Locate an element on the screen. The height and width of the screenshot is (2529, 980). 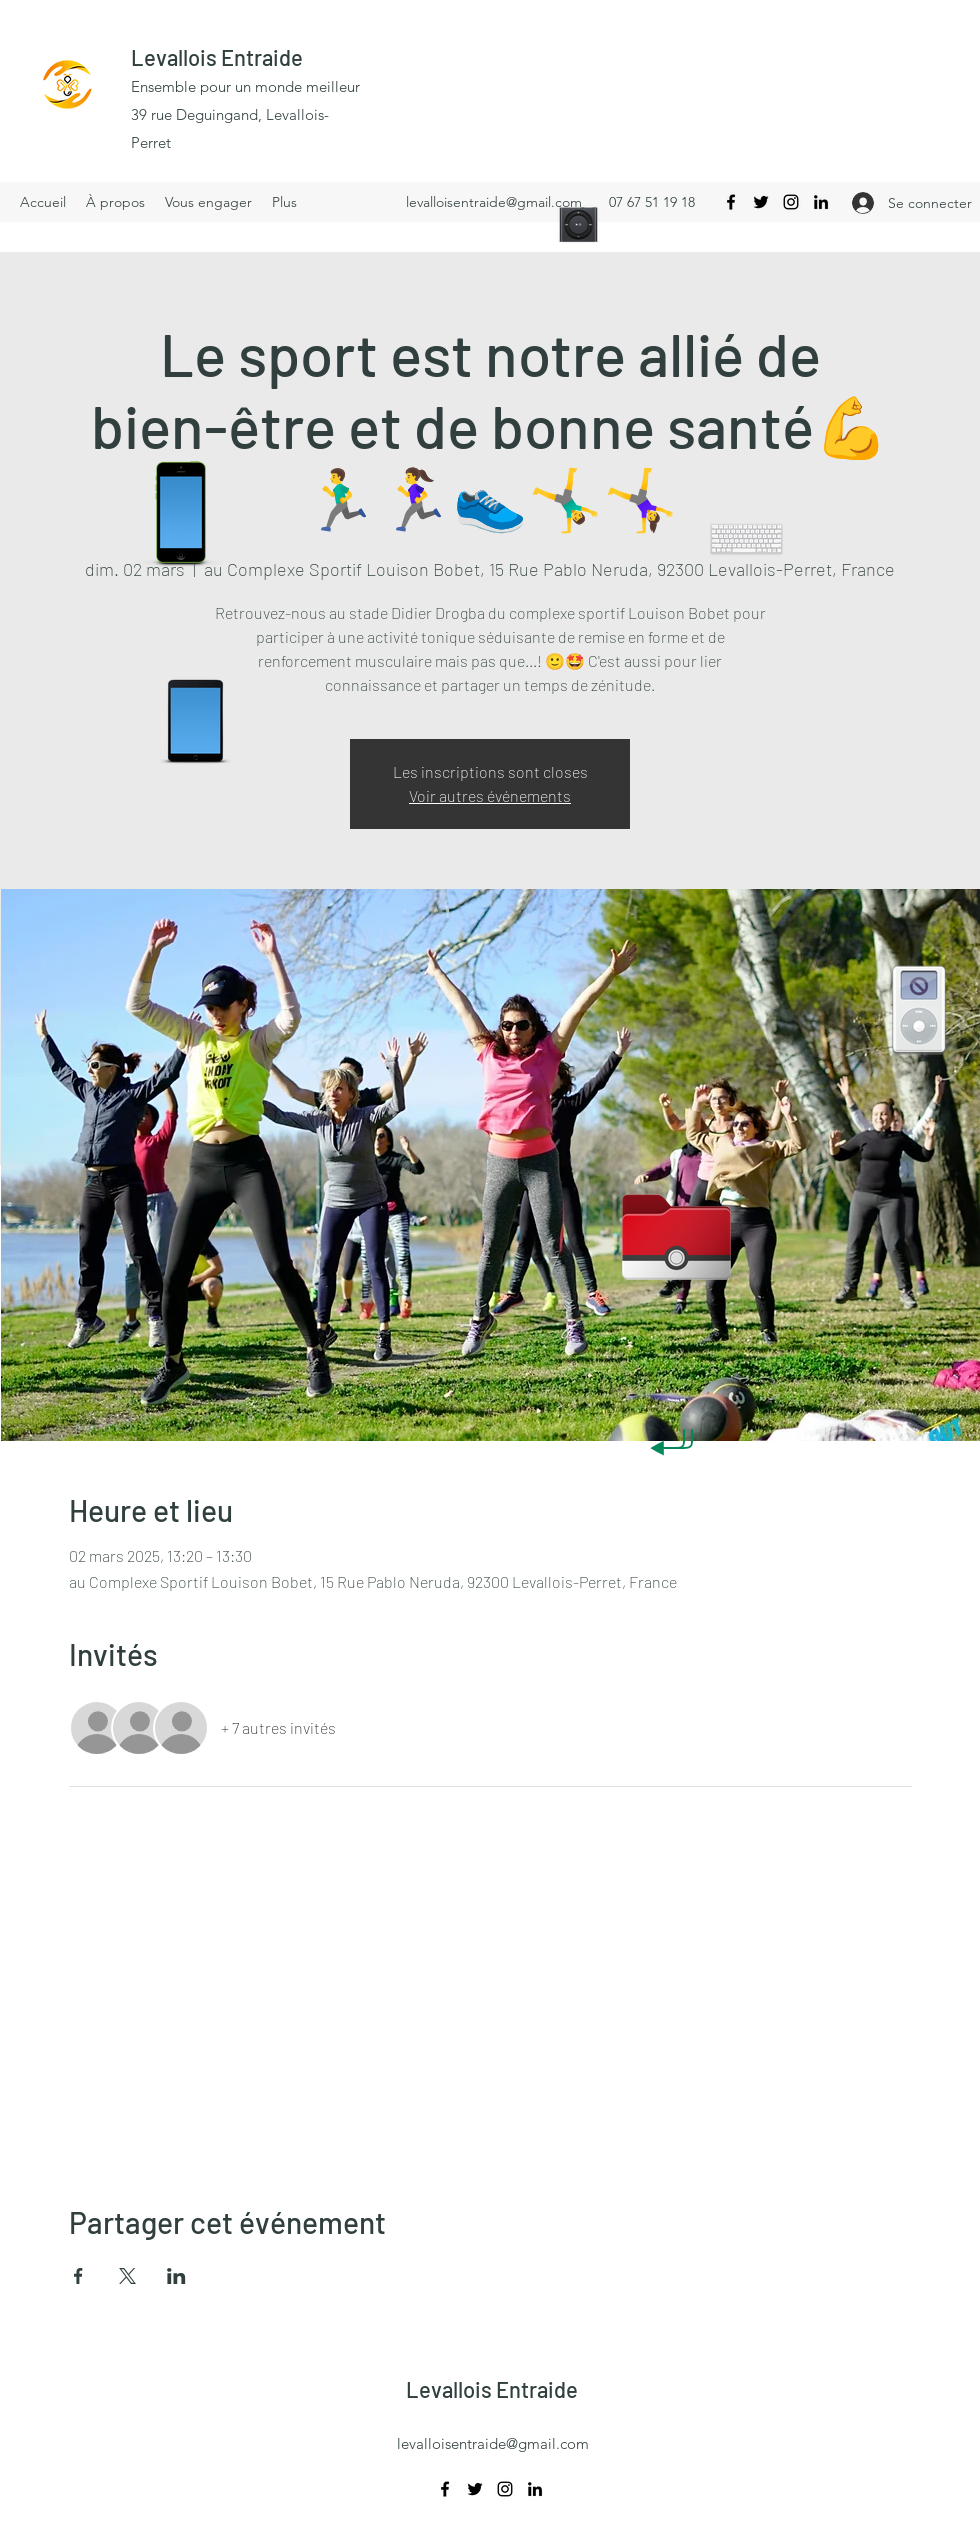
manage connected iPhone 5c device is located at coordinates (181, 514).